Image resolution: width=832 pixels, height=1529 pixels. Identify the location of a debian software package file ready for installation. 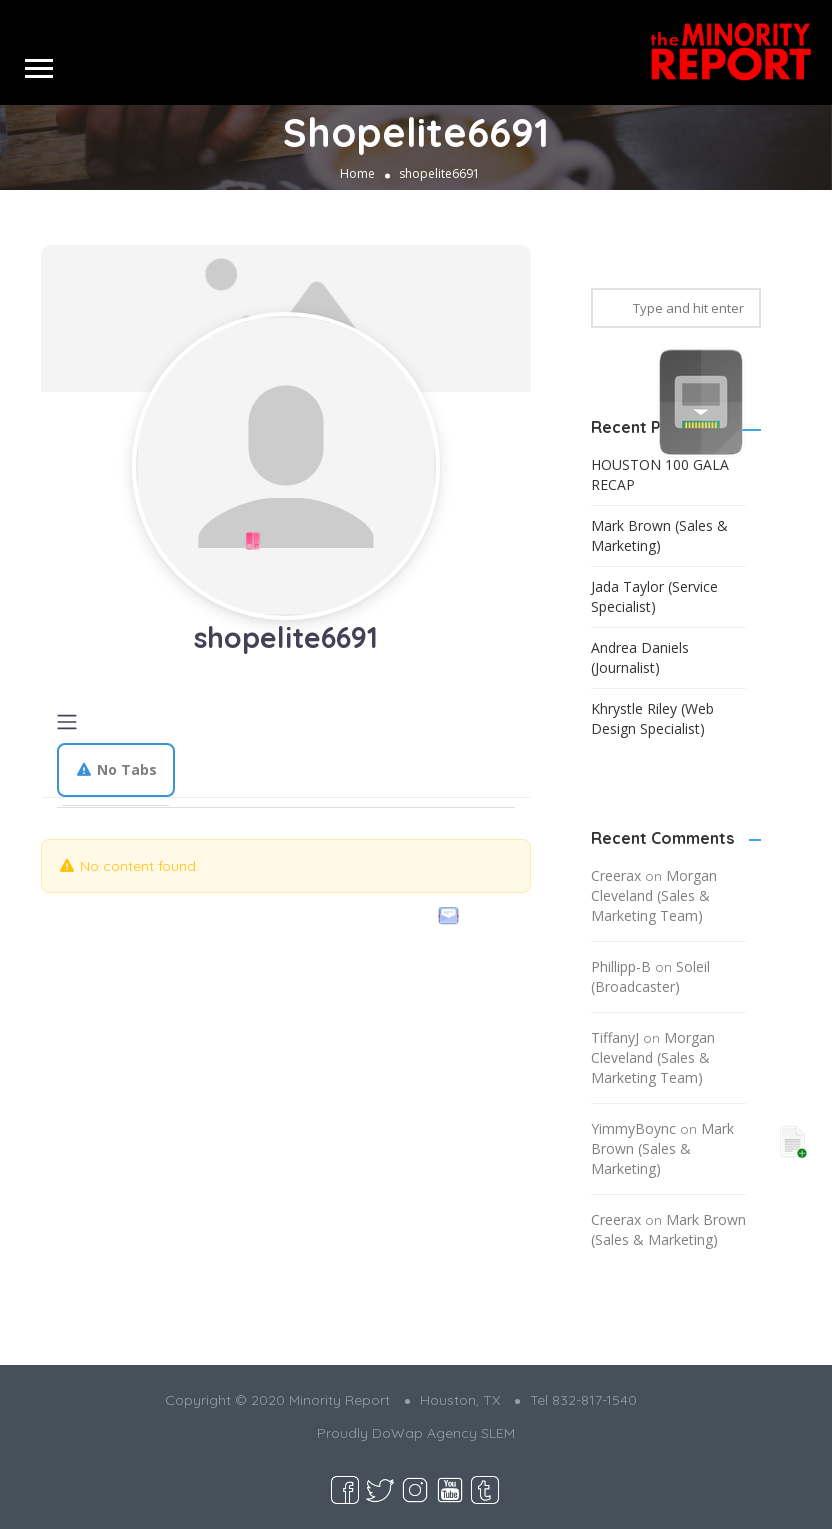
(253, 541).